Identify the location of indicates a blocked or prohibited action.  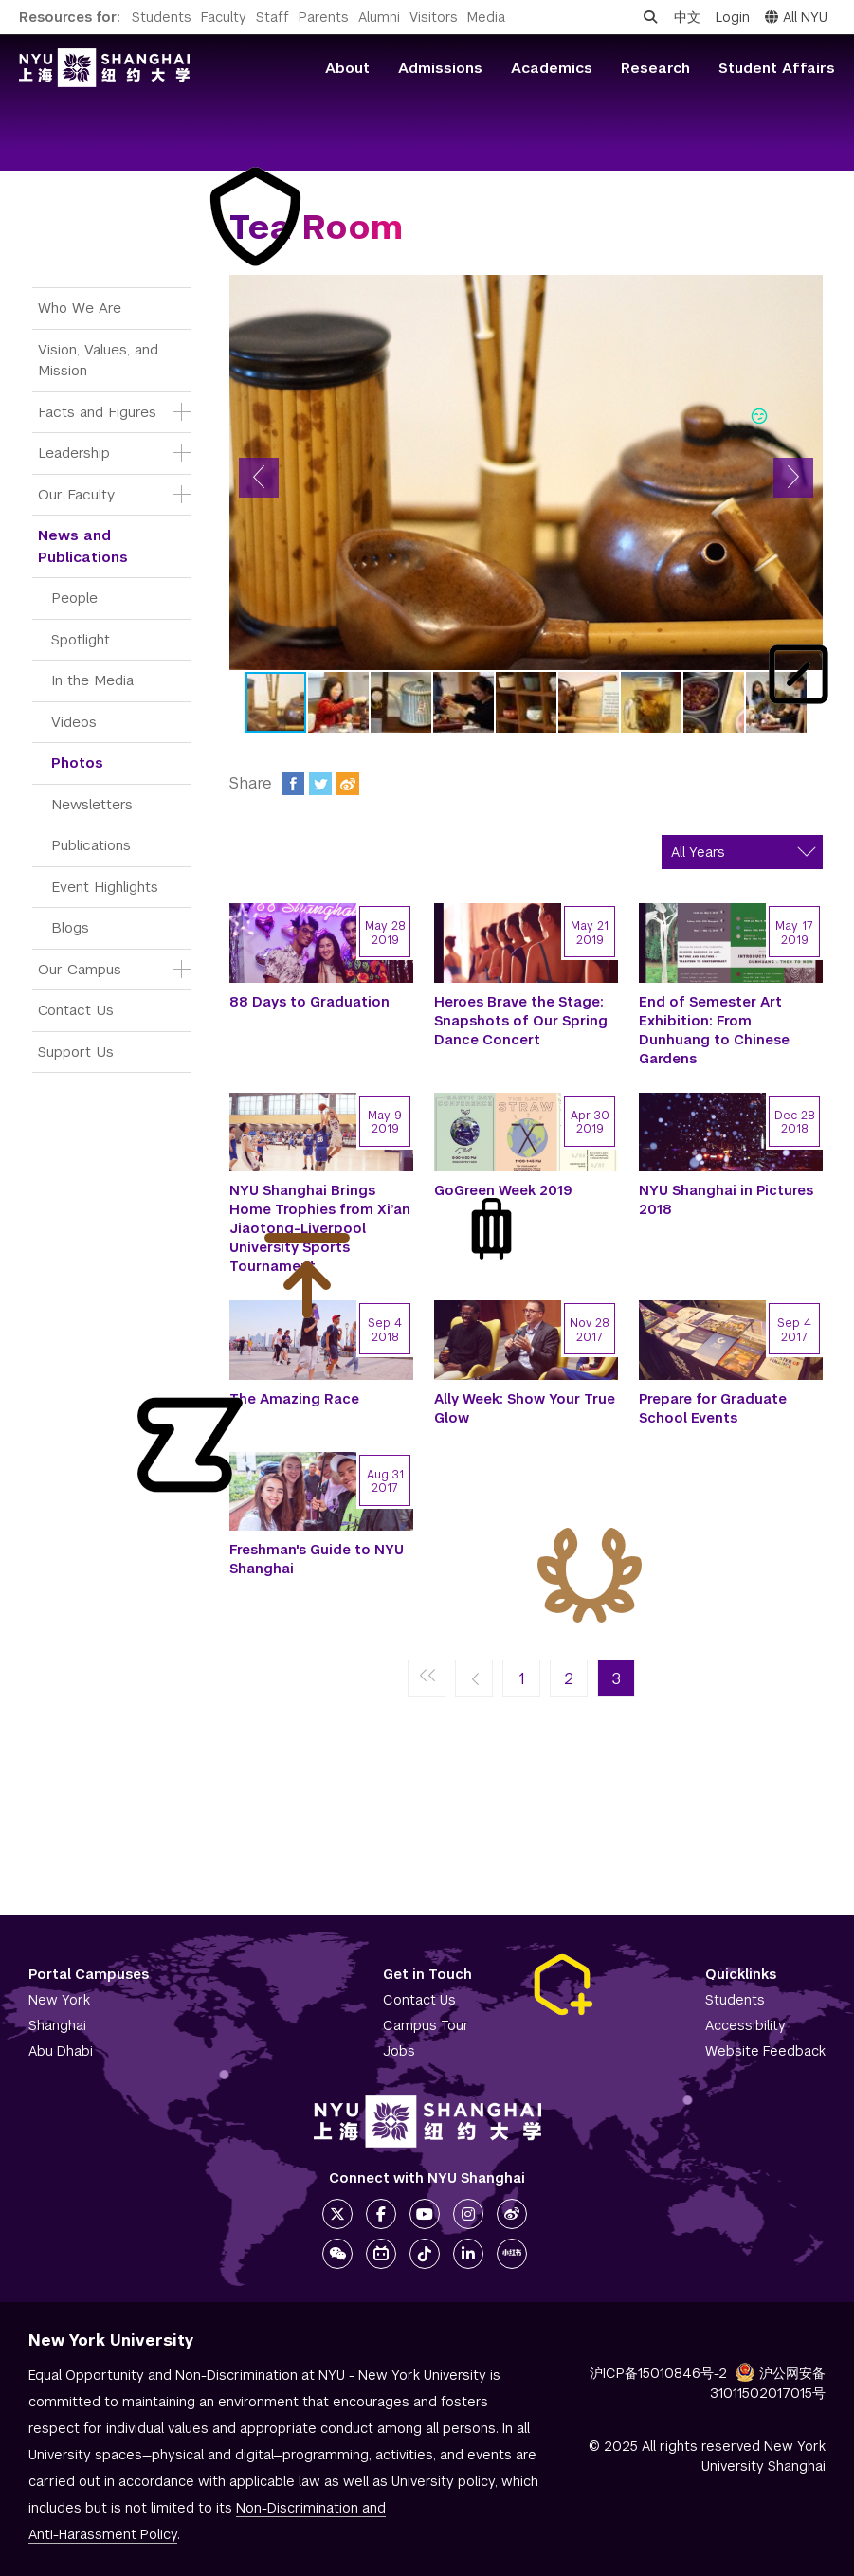
(798, 674).